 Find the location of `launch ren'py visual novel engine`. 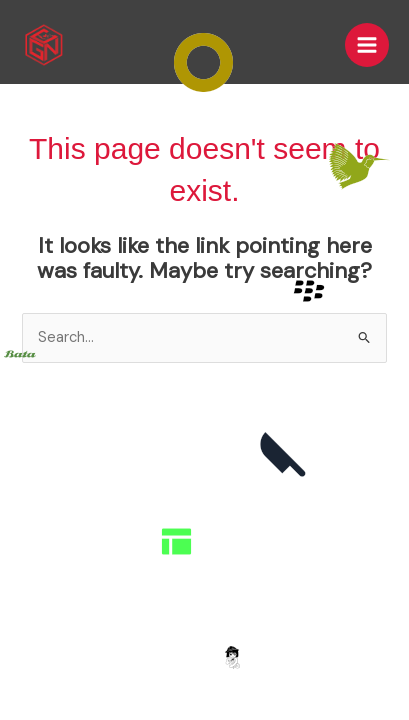

launch ren'py visual novel engine is located at coordinates (232, 657).